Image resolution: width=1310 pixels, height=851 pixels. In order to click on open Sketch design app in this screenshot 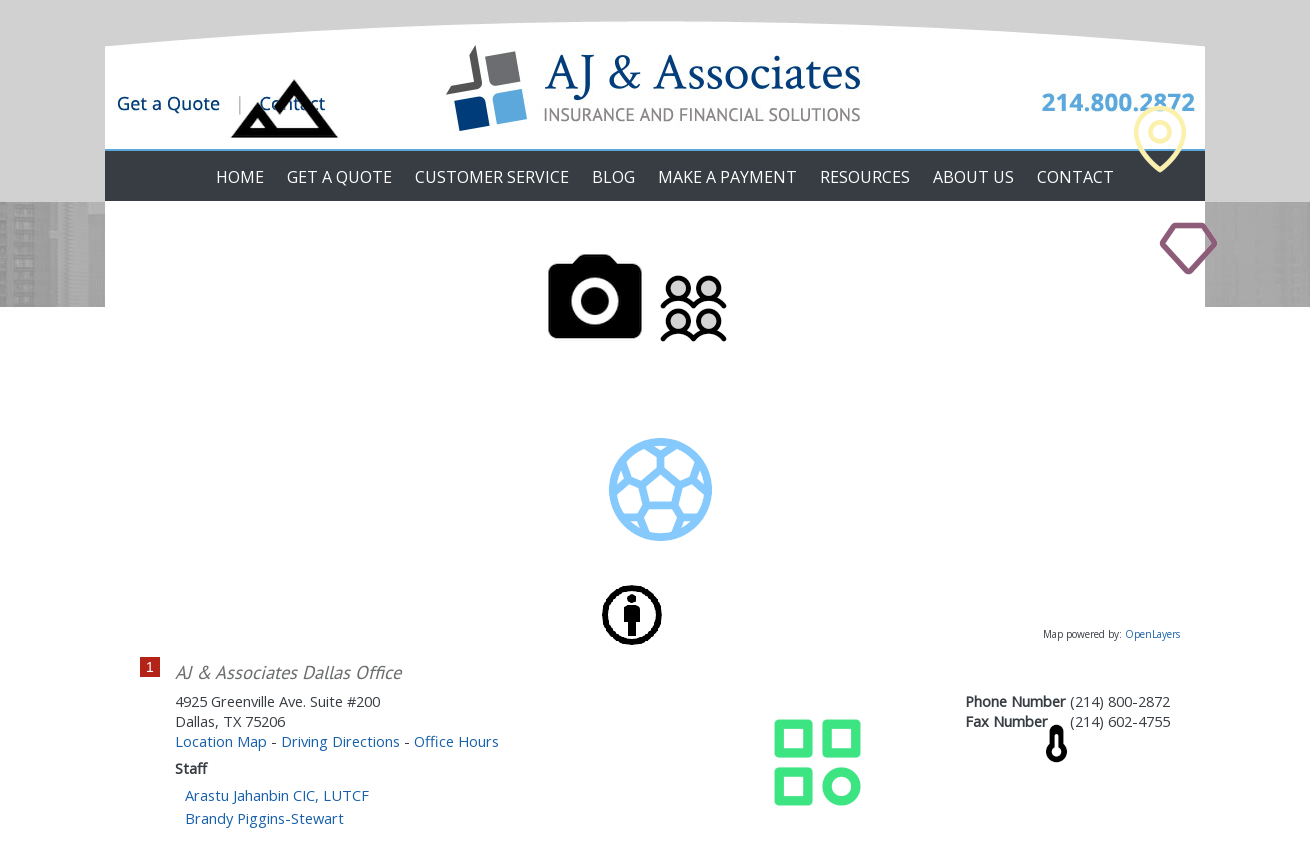, I will do `click(1188, 248)`.